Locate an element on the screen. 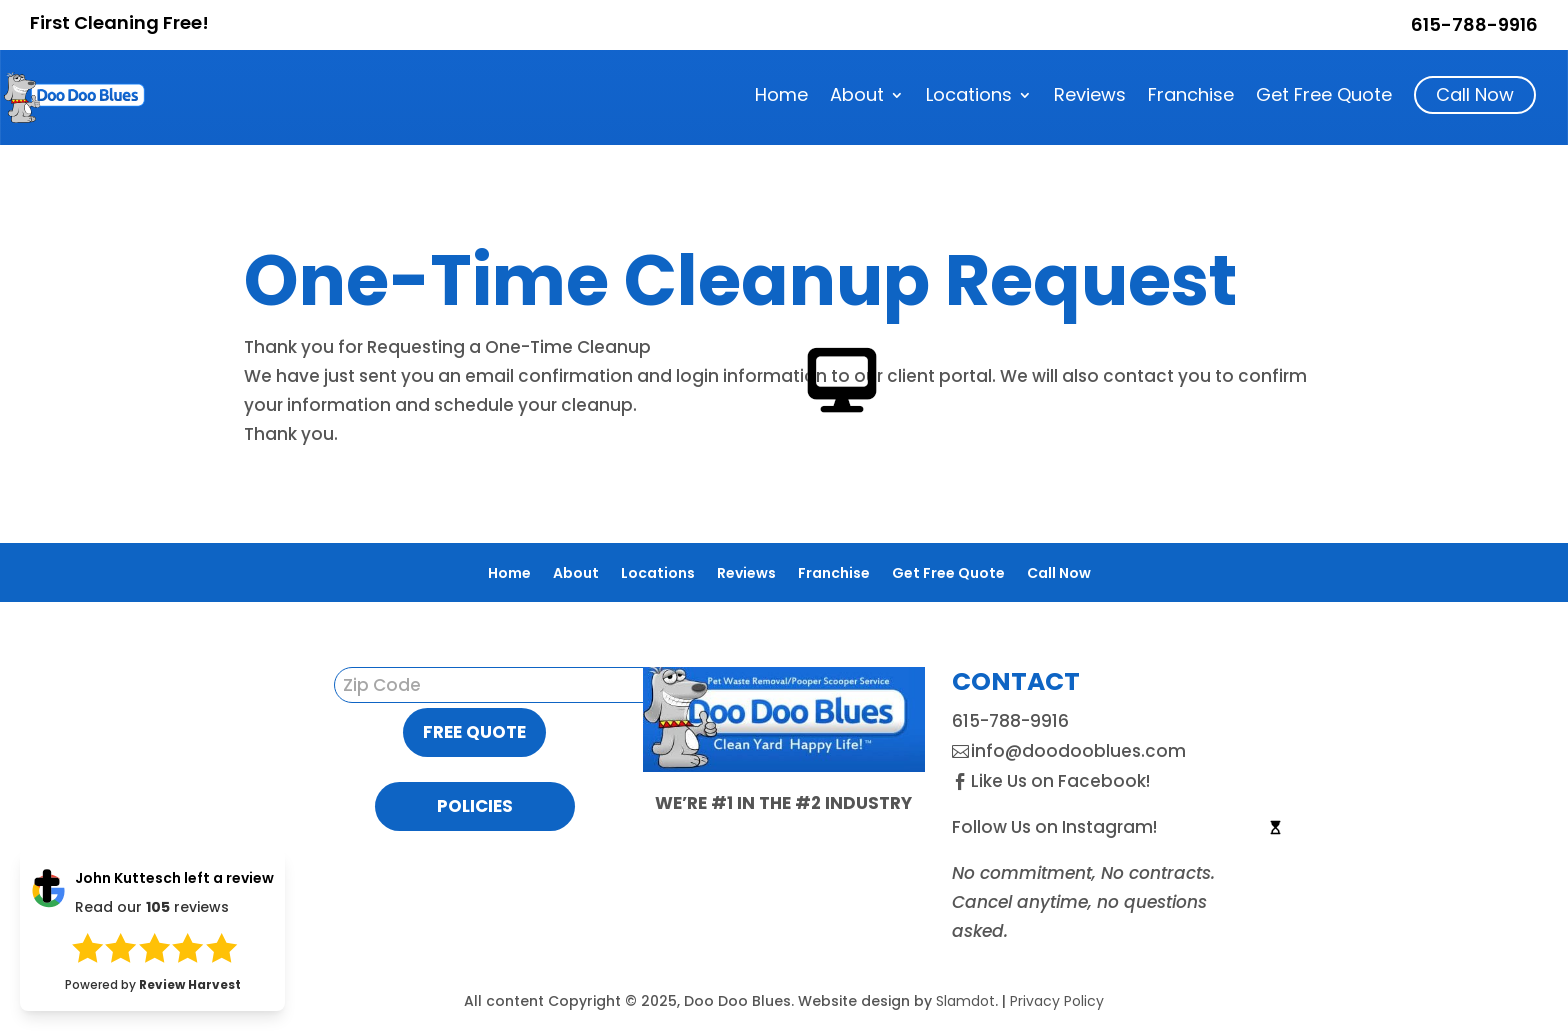 The height and width of the screenshot is (1031, 1568). switch to desktop view is located at coordinates (842, 378).